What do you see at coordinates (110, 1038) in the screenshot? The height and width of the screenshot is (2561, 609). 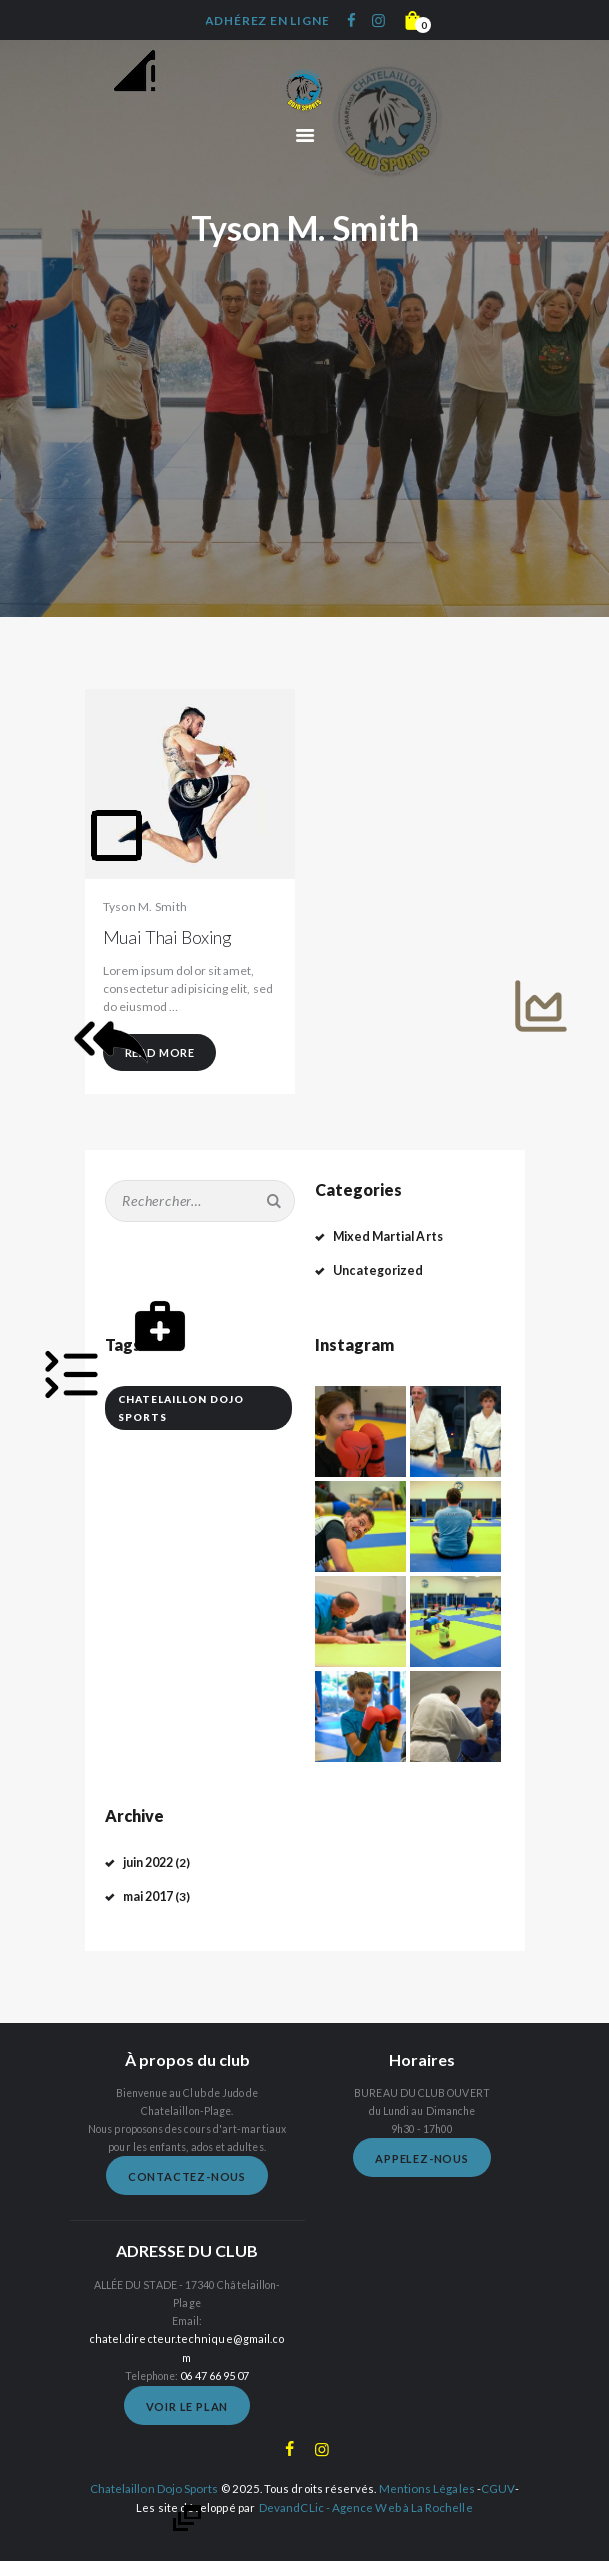 I see `reply to all recipients in an email thread` at bounding box center [110, 1038].